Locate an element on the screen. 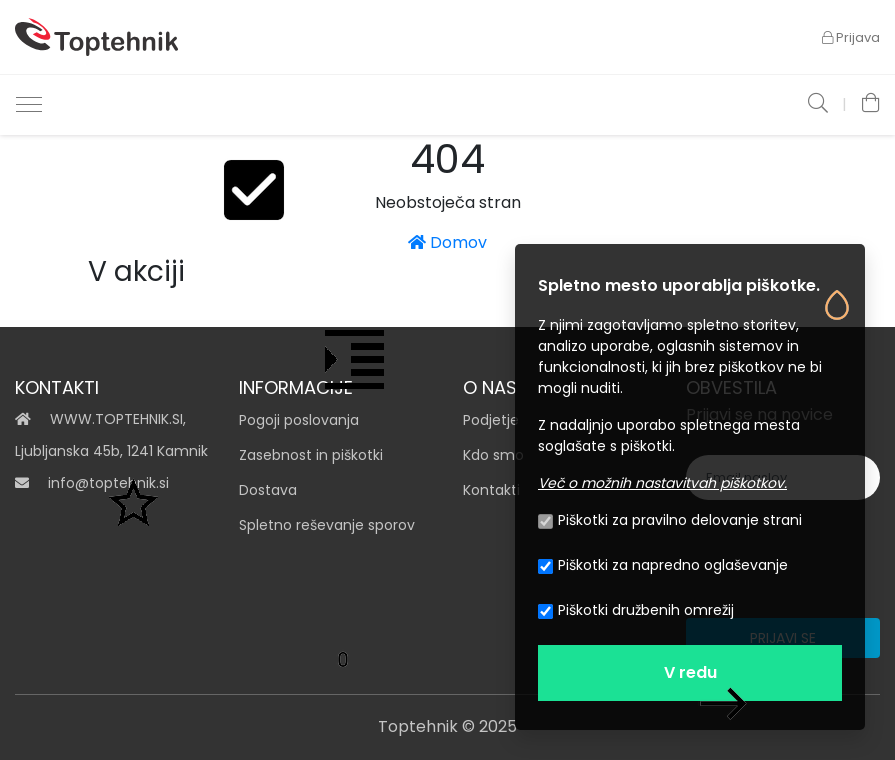 The image size is (895, 760). set exposure compensation to zero is located at coordinates (343, 660).